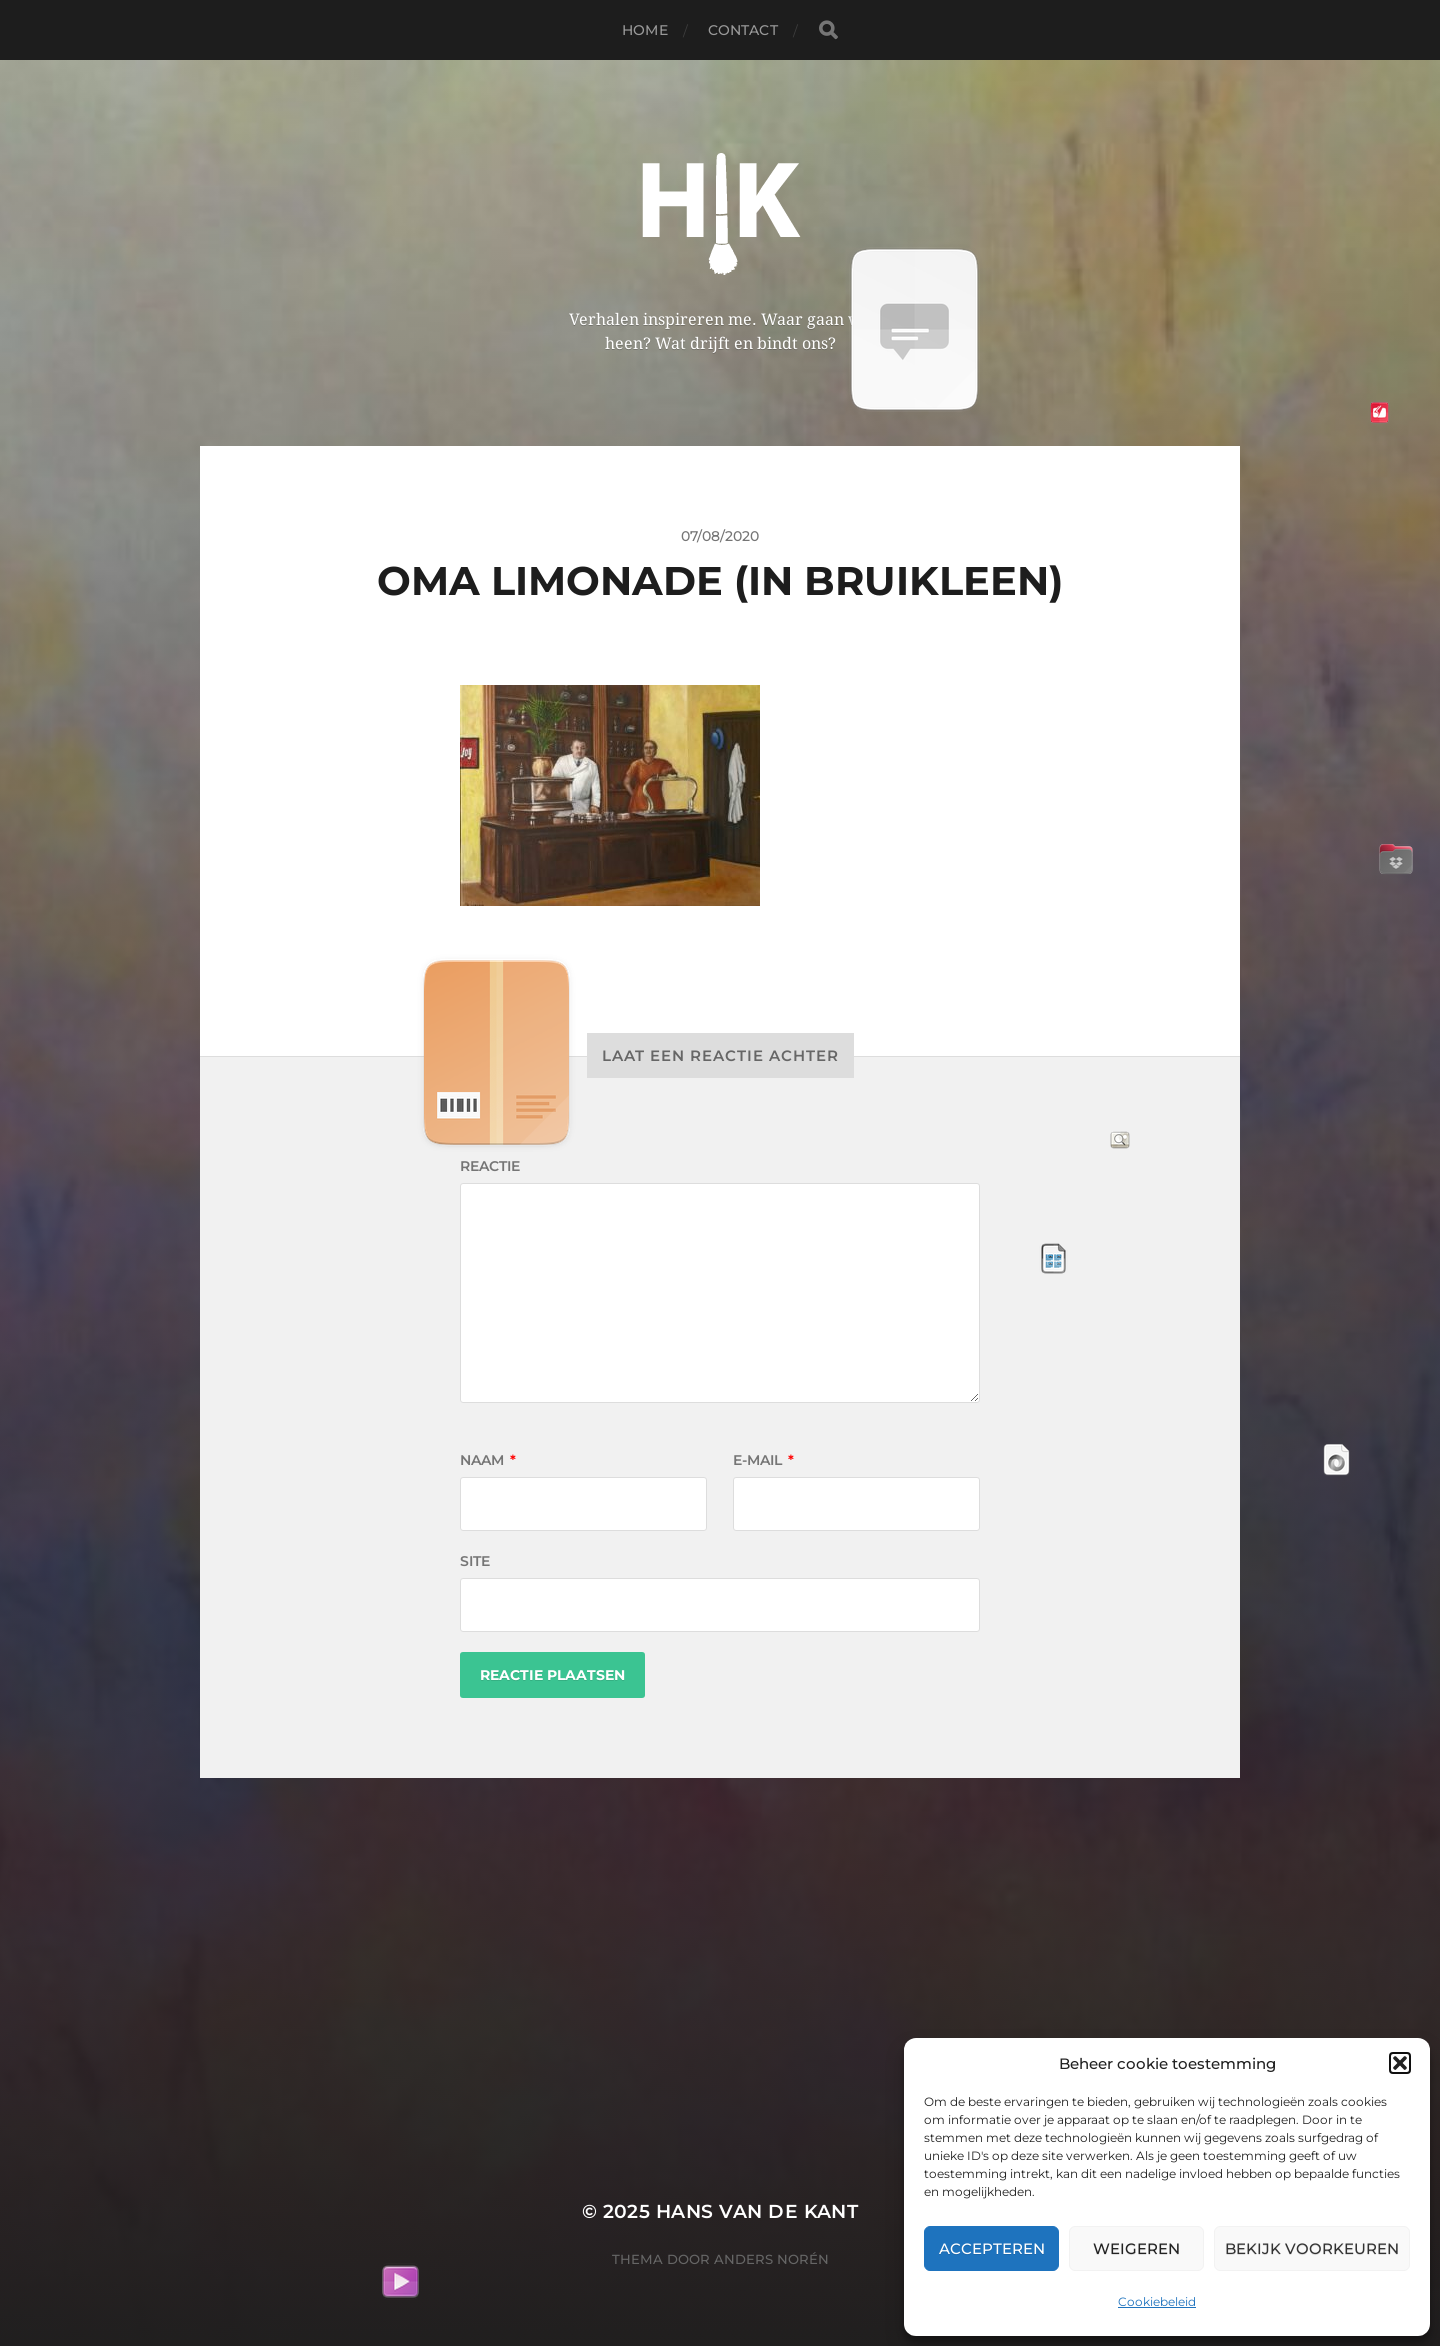 The height and width of the screenshot is (2346, 1440). I want to click on json file type indicator, so click(1336, 1459).